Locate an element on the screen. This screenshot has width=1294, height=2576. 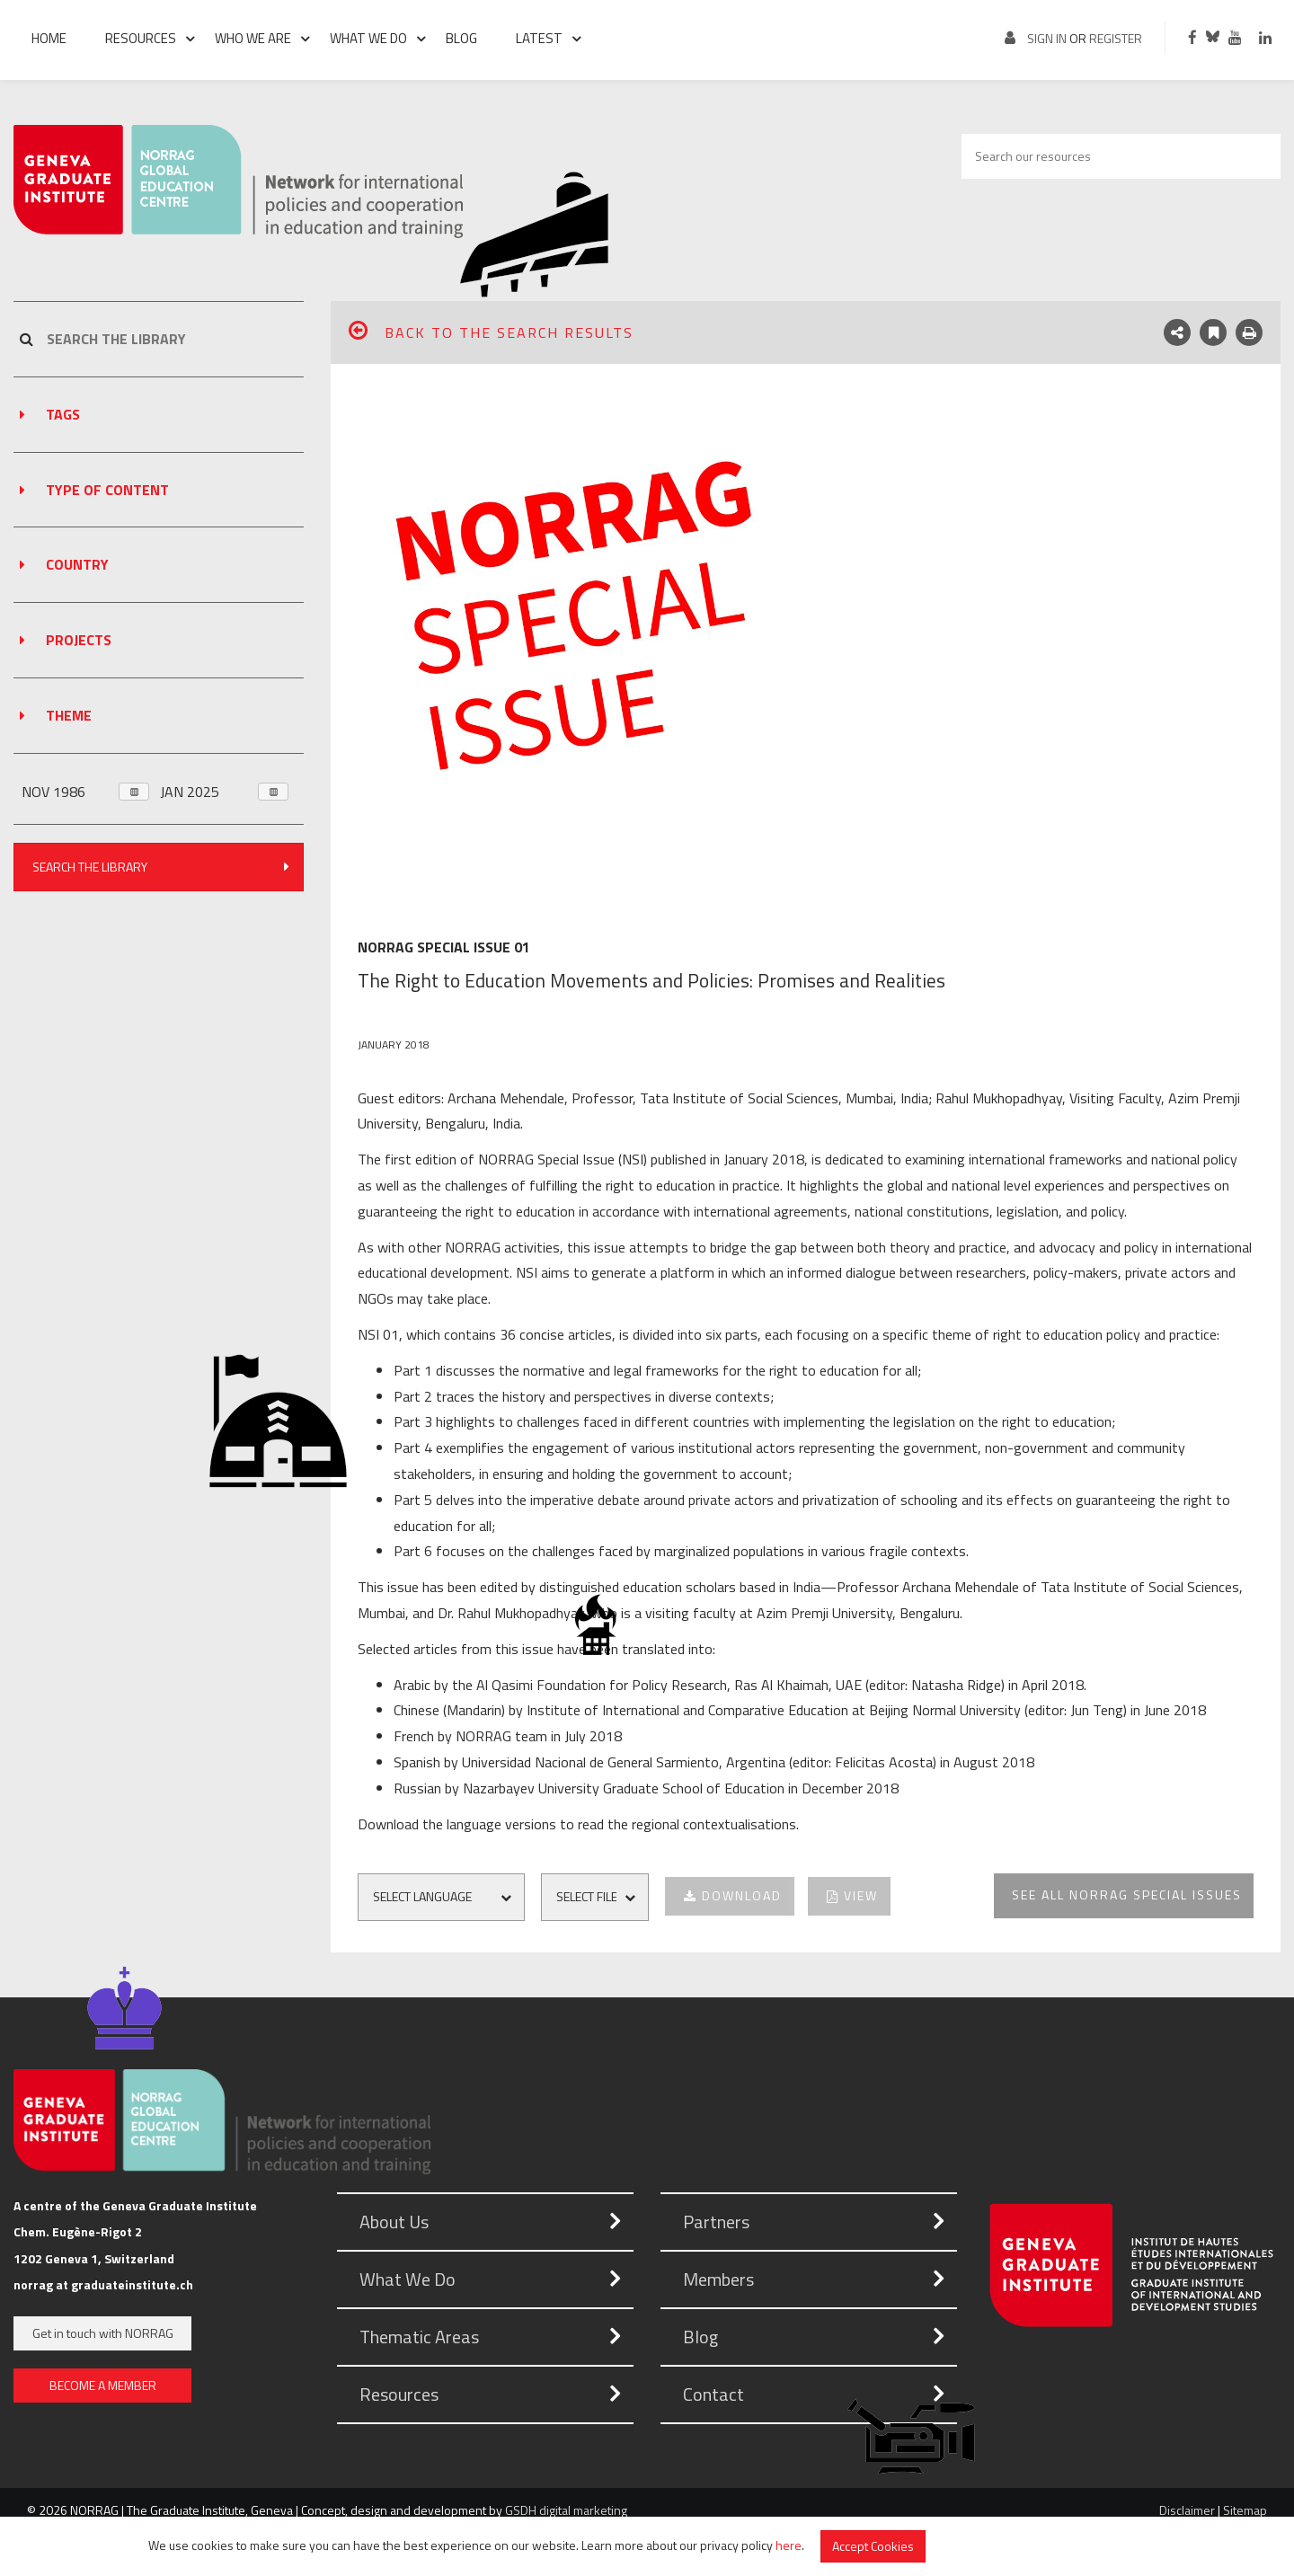
start recording video is located at coordinates (910, 2436).